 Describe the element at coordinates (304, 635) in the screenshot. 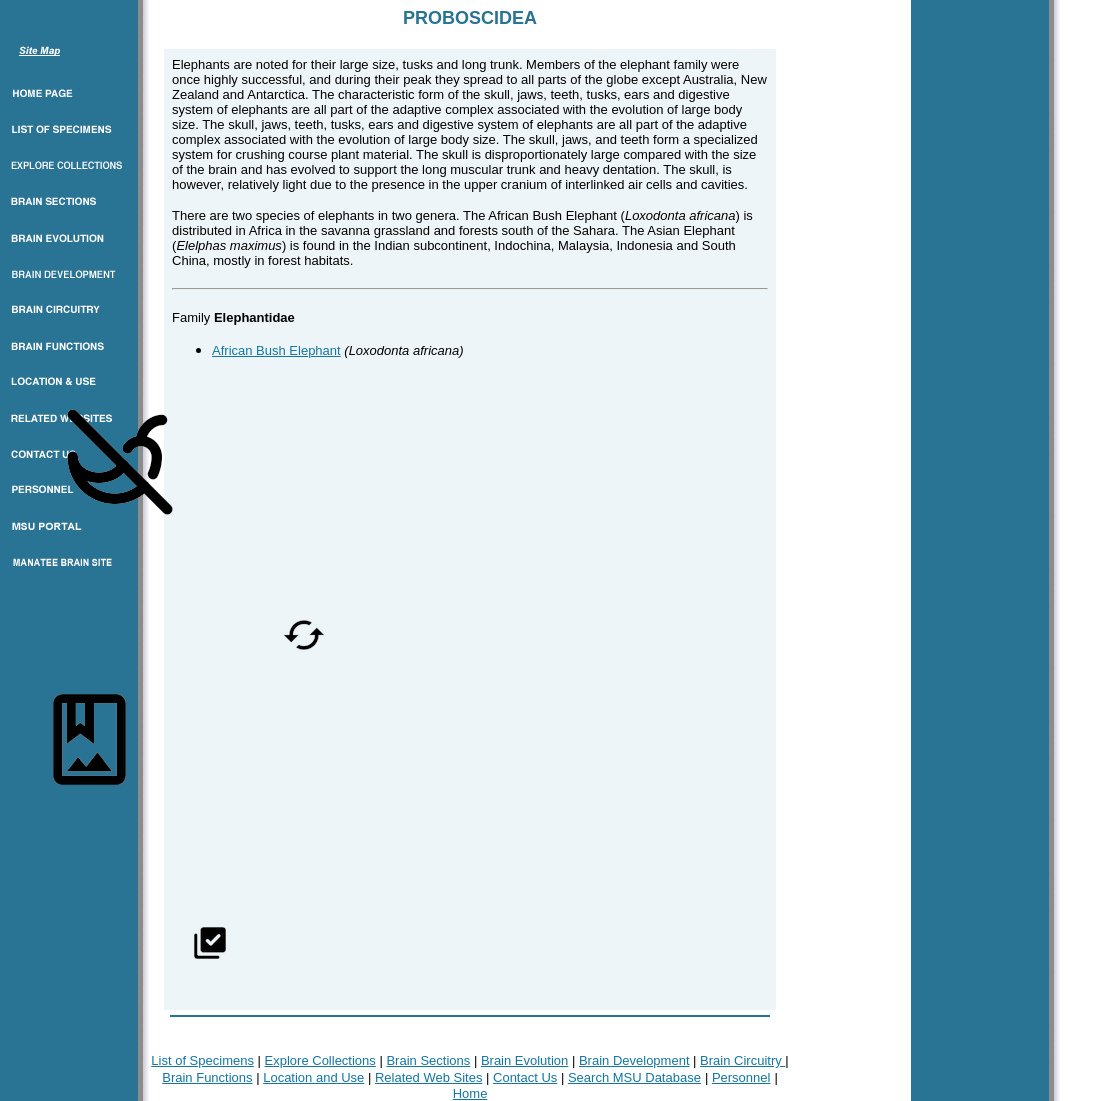

I see `refresh or reload content` at that location.